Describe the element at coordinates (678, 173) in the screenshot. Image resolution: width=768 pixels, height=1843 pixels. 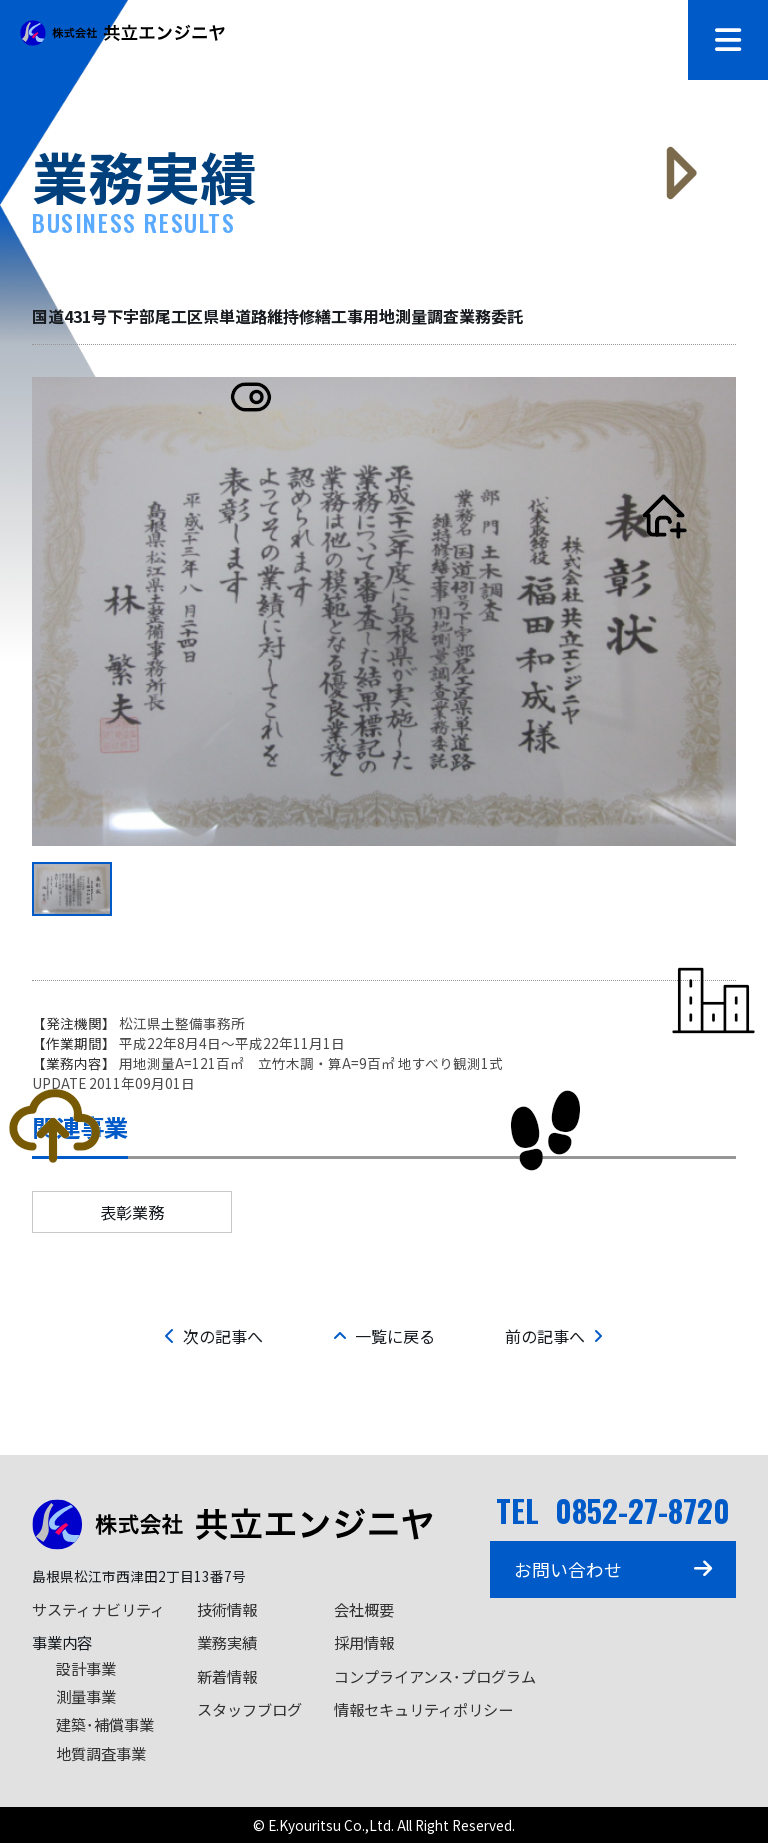
I see `navigate to the next item or screen` at that location.